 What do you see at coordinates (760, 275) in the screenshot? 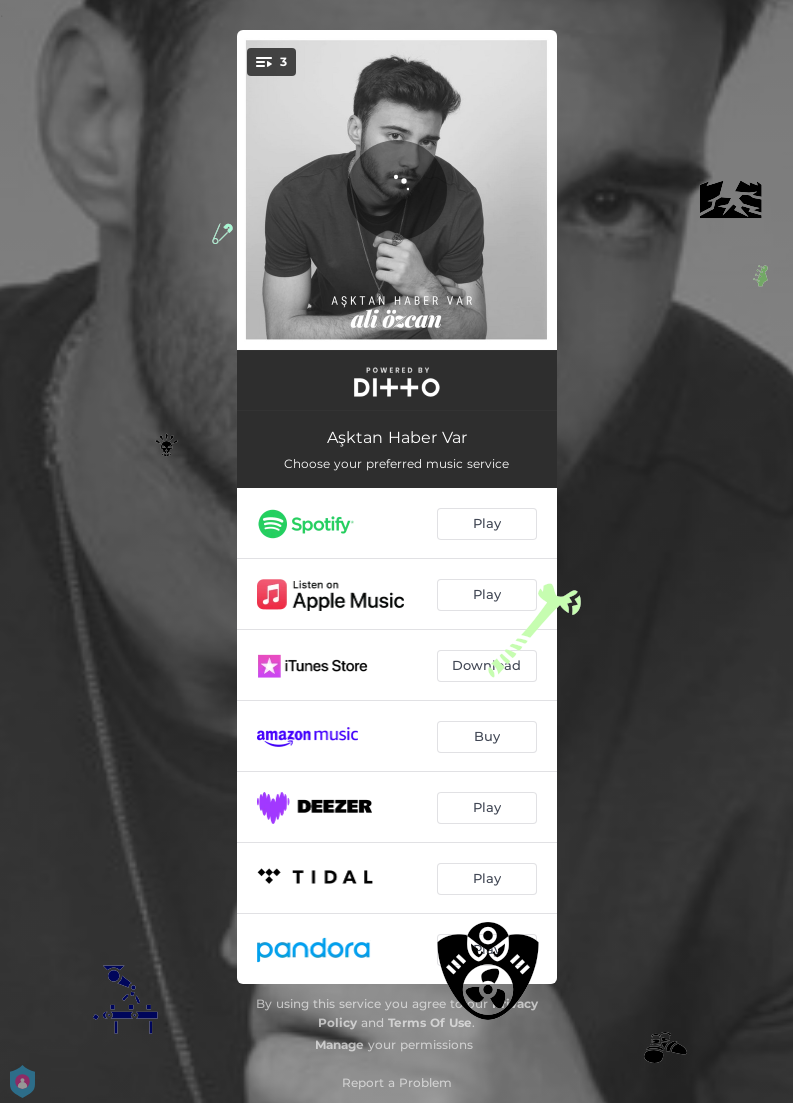
I see `access bass guitar or music settings` at bounding box center [760, 275].